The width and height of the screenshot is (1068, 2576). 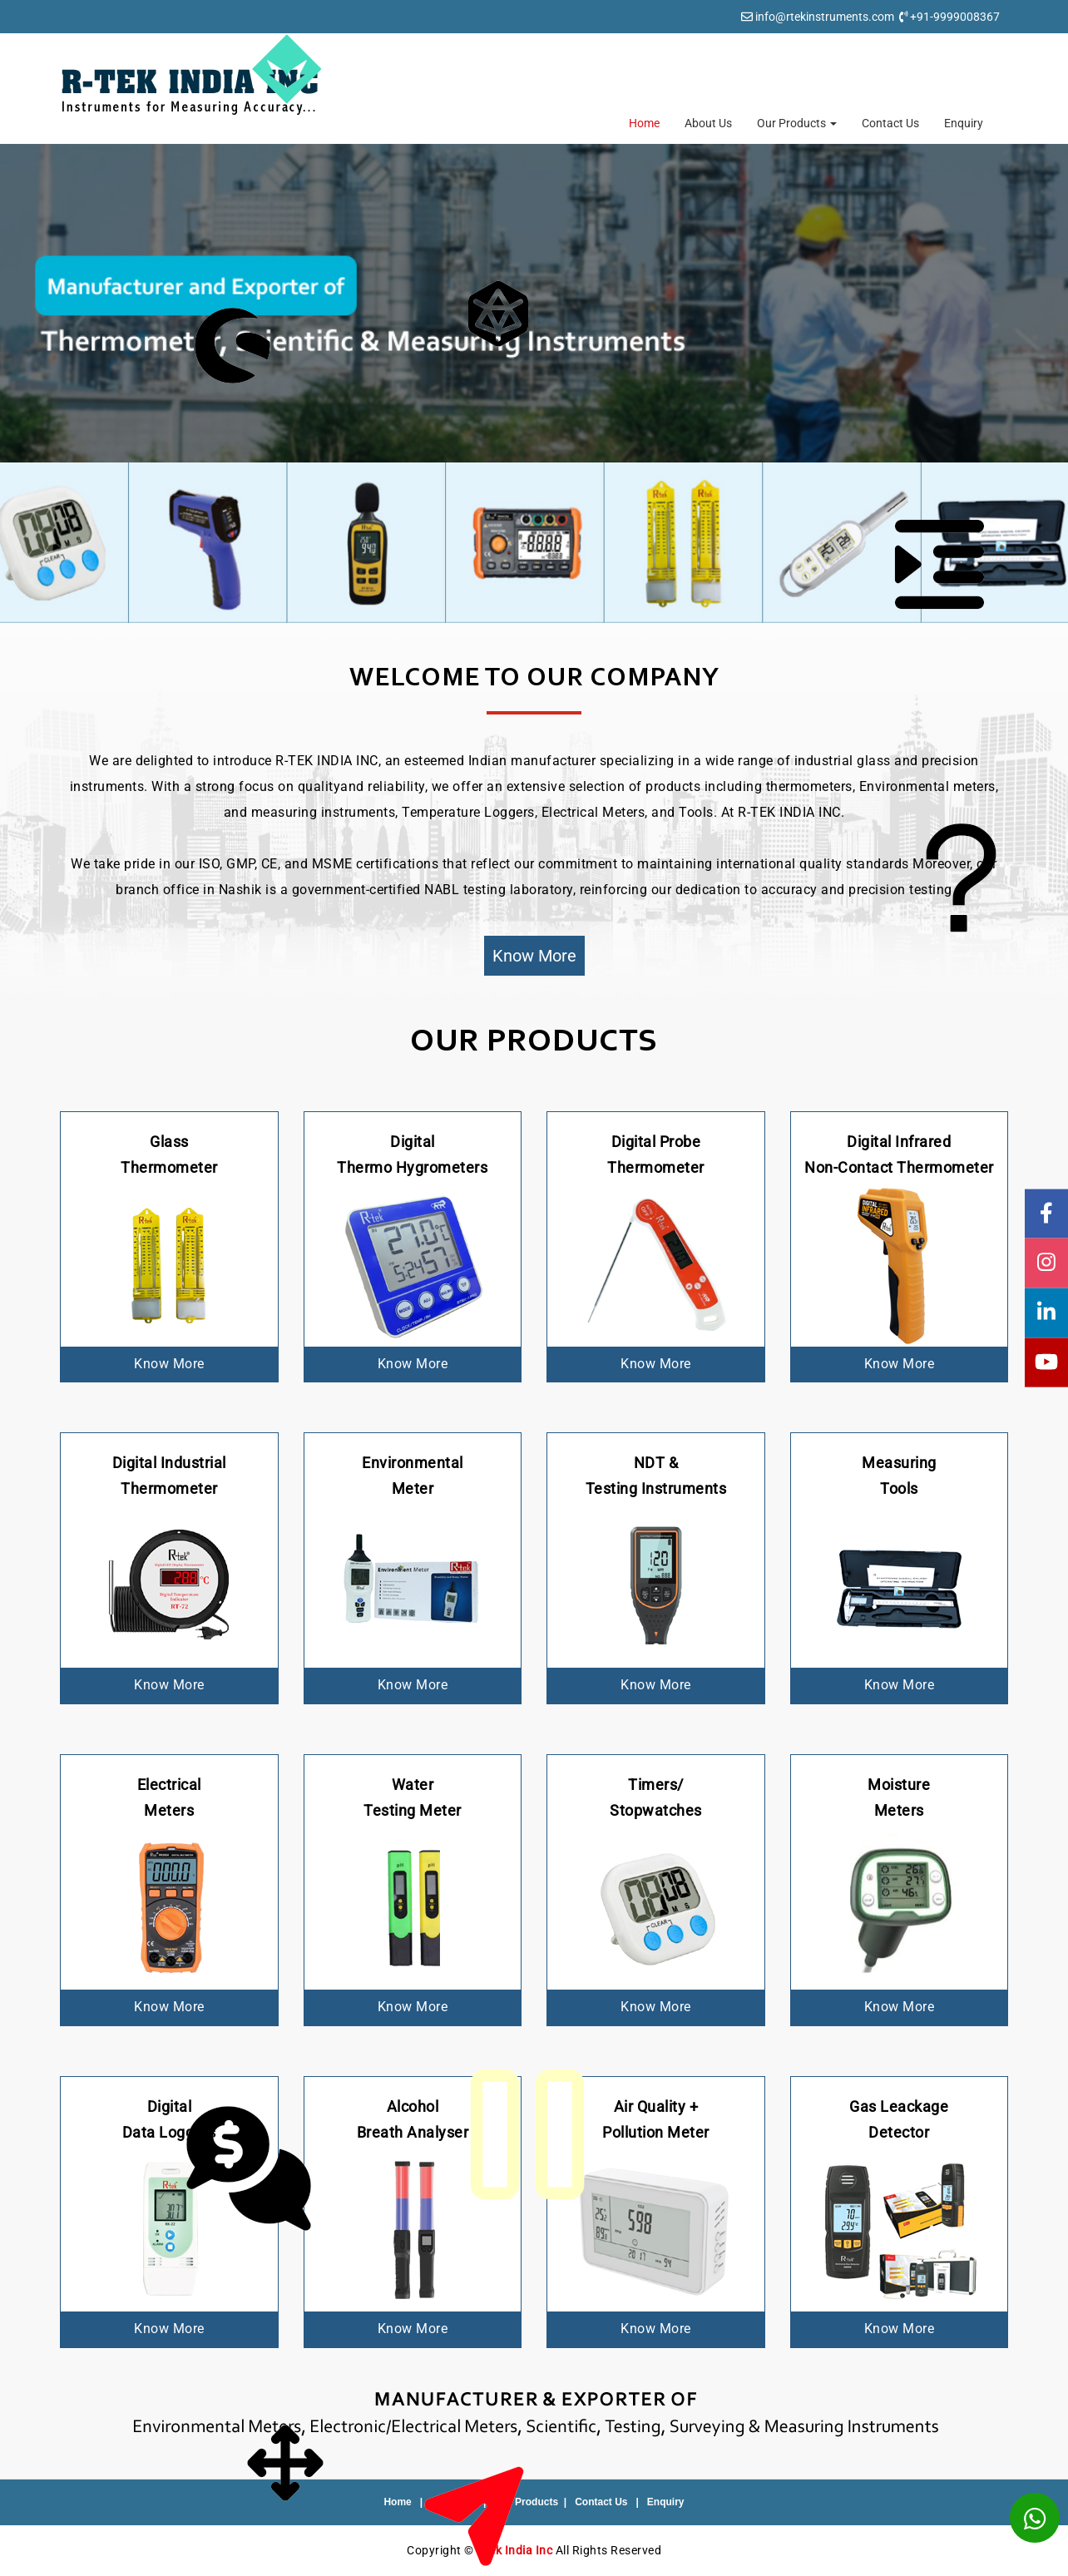 What do you see at coordinates (498, 313) in the screenshot?
I see `access tabletop gaming or RPG features` at bounding box center [498, 313].